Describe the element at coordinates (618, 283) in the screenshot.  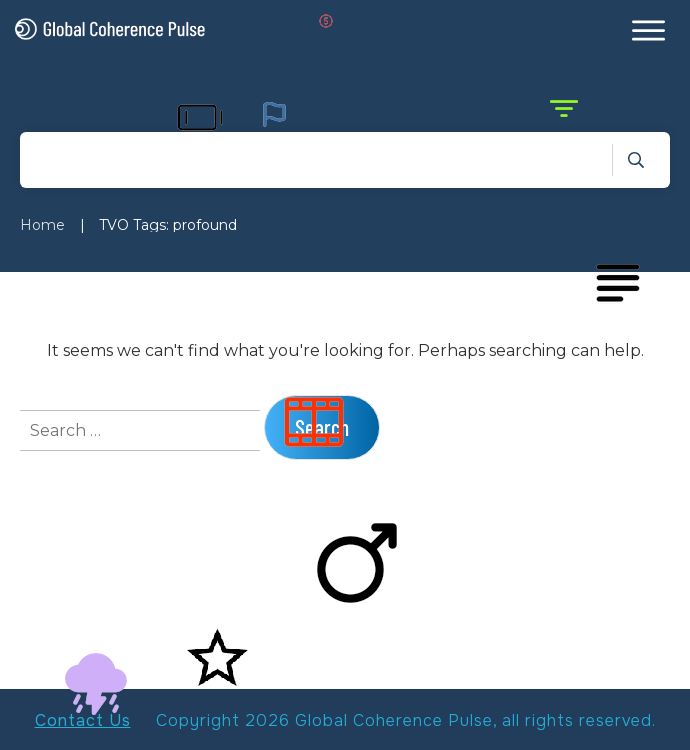
I see `view document subject or content summary` at that location.